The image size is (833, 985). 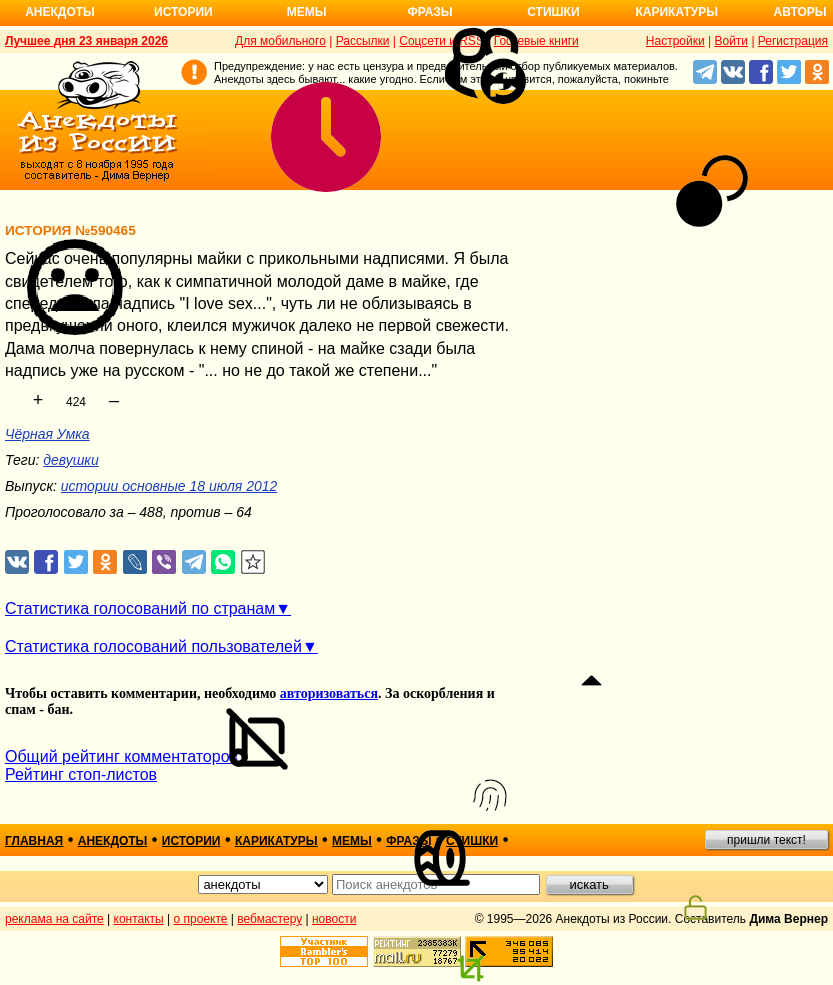 I want to click on unlock a secured item or feature, so click(x=695, y=907).